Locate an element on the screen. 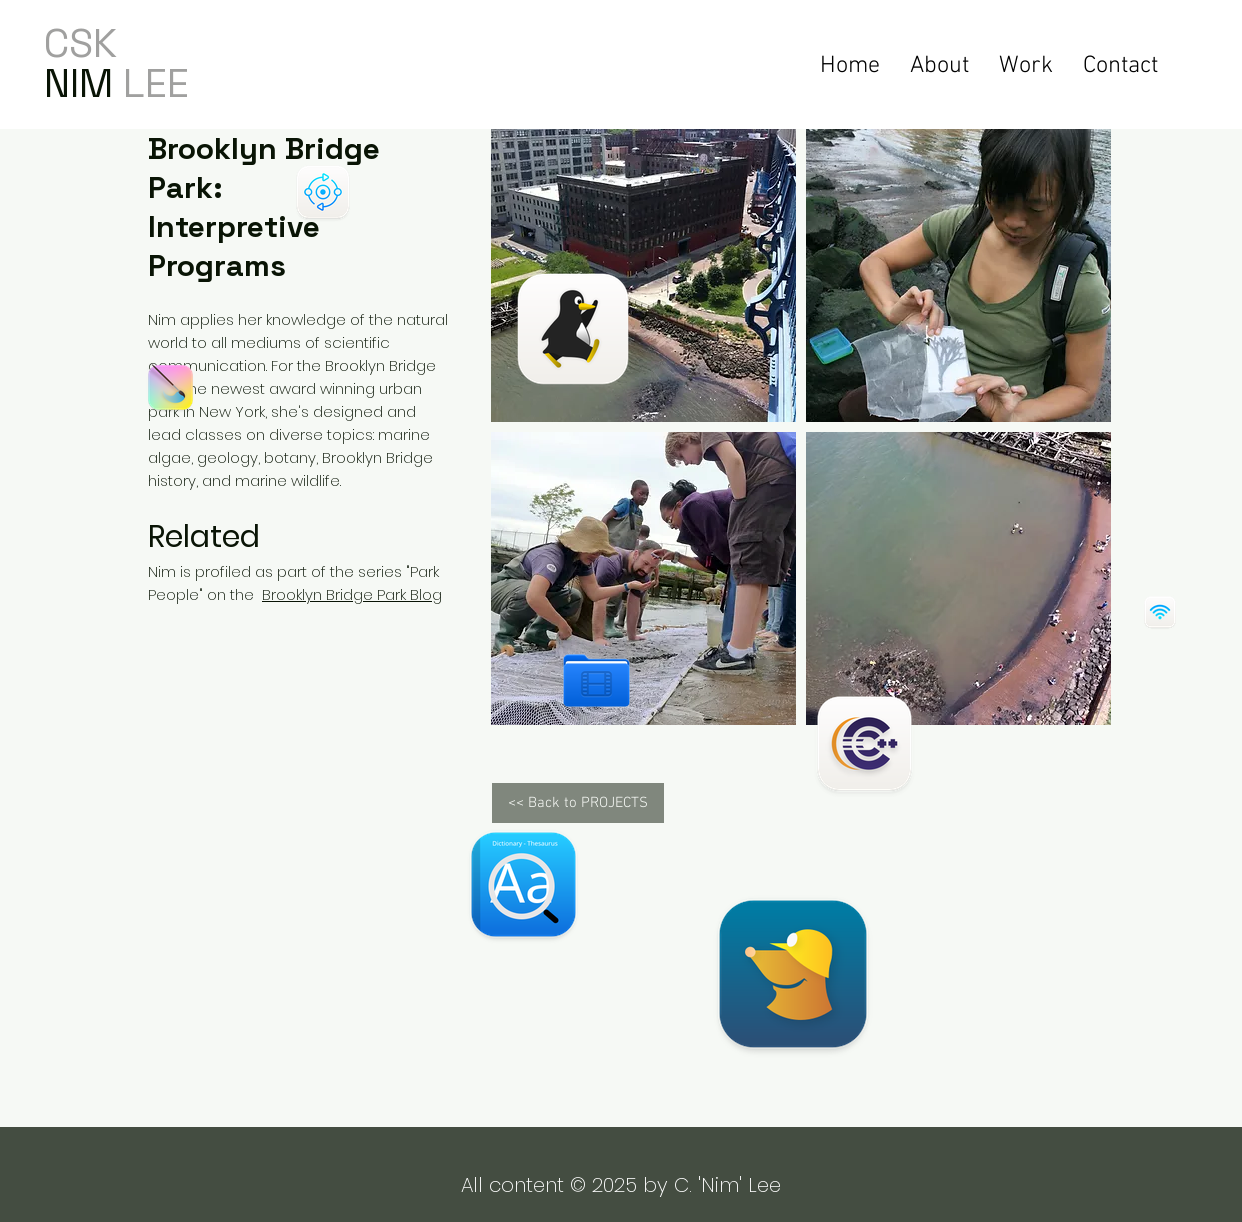  launch supertux game is located at coordinates (573, 329).